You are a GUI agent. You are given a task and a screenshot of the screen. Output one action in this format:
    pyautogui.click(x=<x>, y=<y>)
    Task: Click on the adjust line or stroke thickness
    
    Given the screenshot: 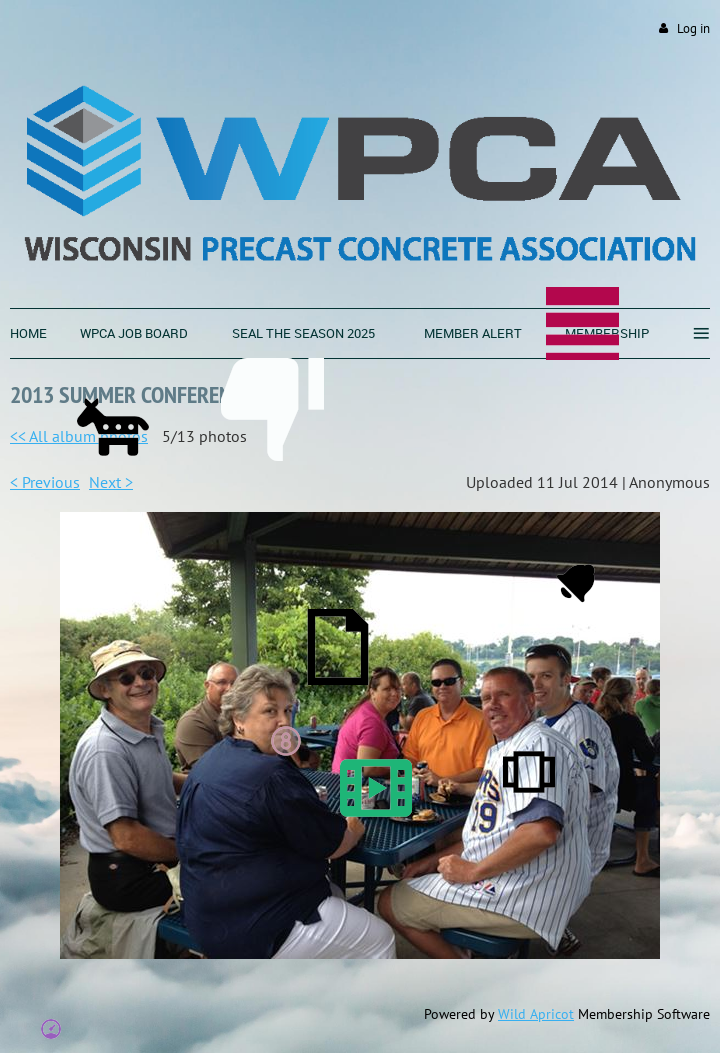 What is the action you would take?
    pyautogui.click(x=582, y=323)
    